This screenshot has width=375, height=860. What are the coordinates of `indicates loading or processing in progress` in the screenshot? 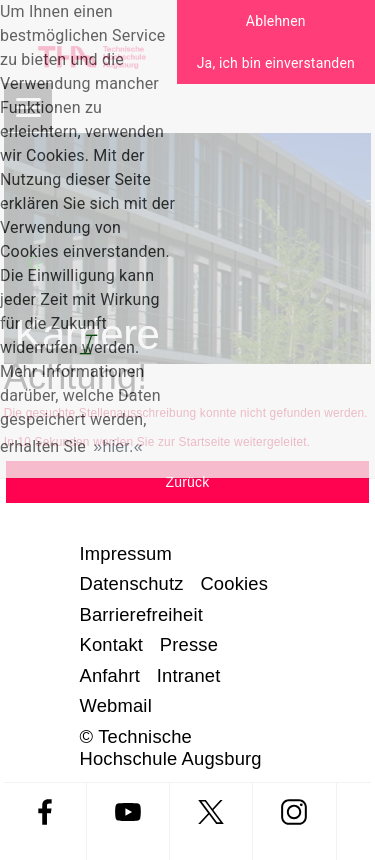 It's located at (34, 262).